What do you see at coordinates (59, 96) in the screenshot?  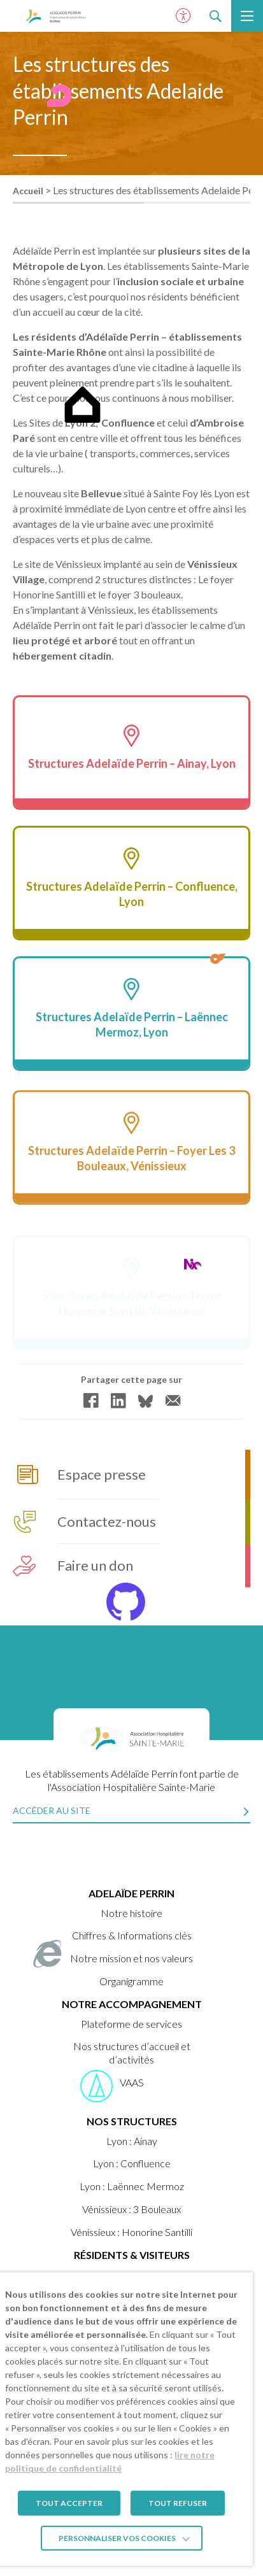 I see `access AdRoll advertising platform` at bounding box center [59, 96].